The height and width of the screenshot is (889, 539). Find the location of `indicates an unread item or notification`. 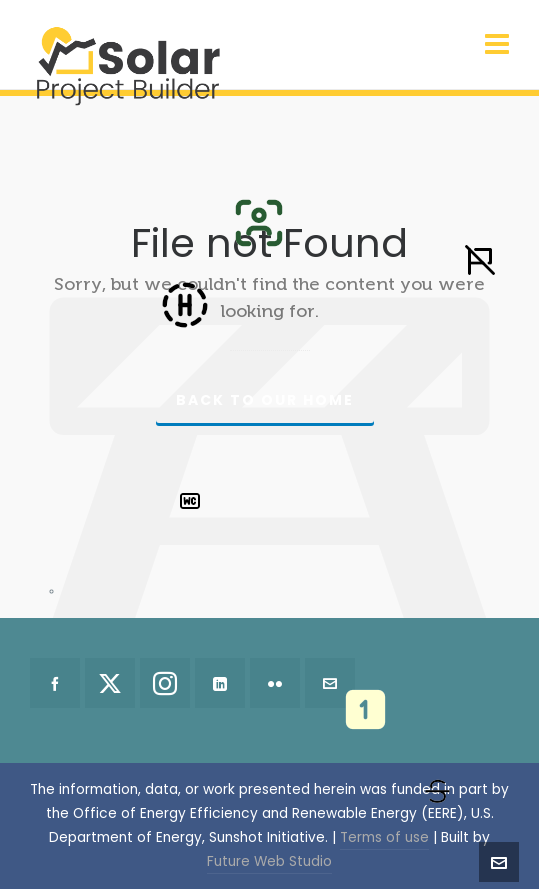

indicates an unread item or notification is located at coordinates (51, 591).